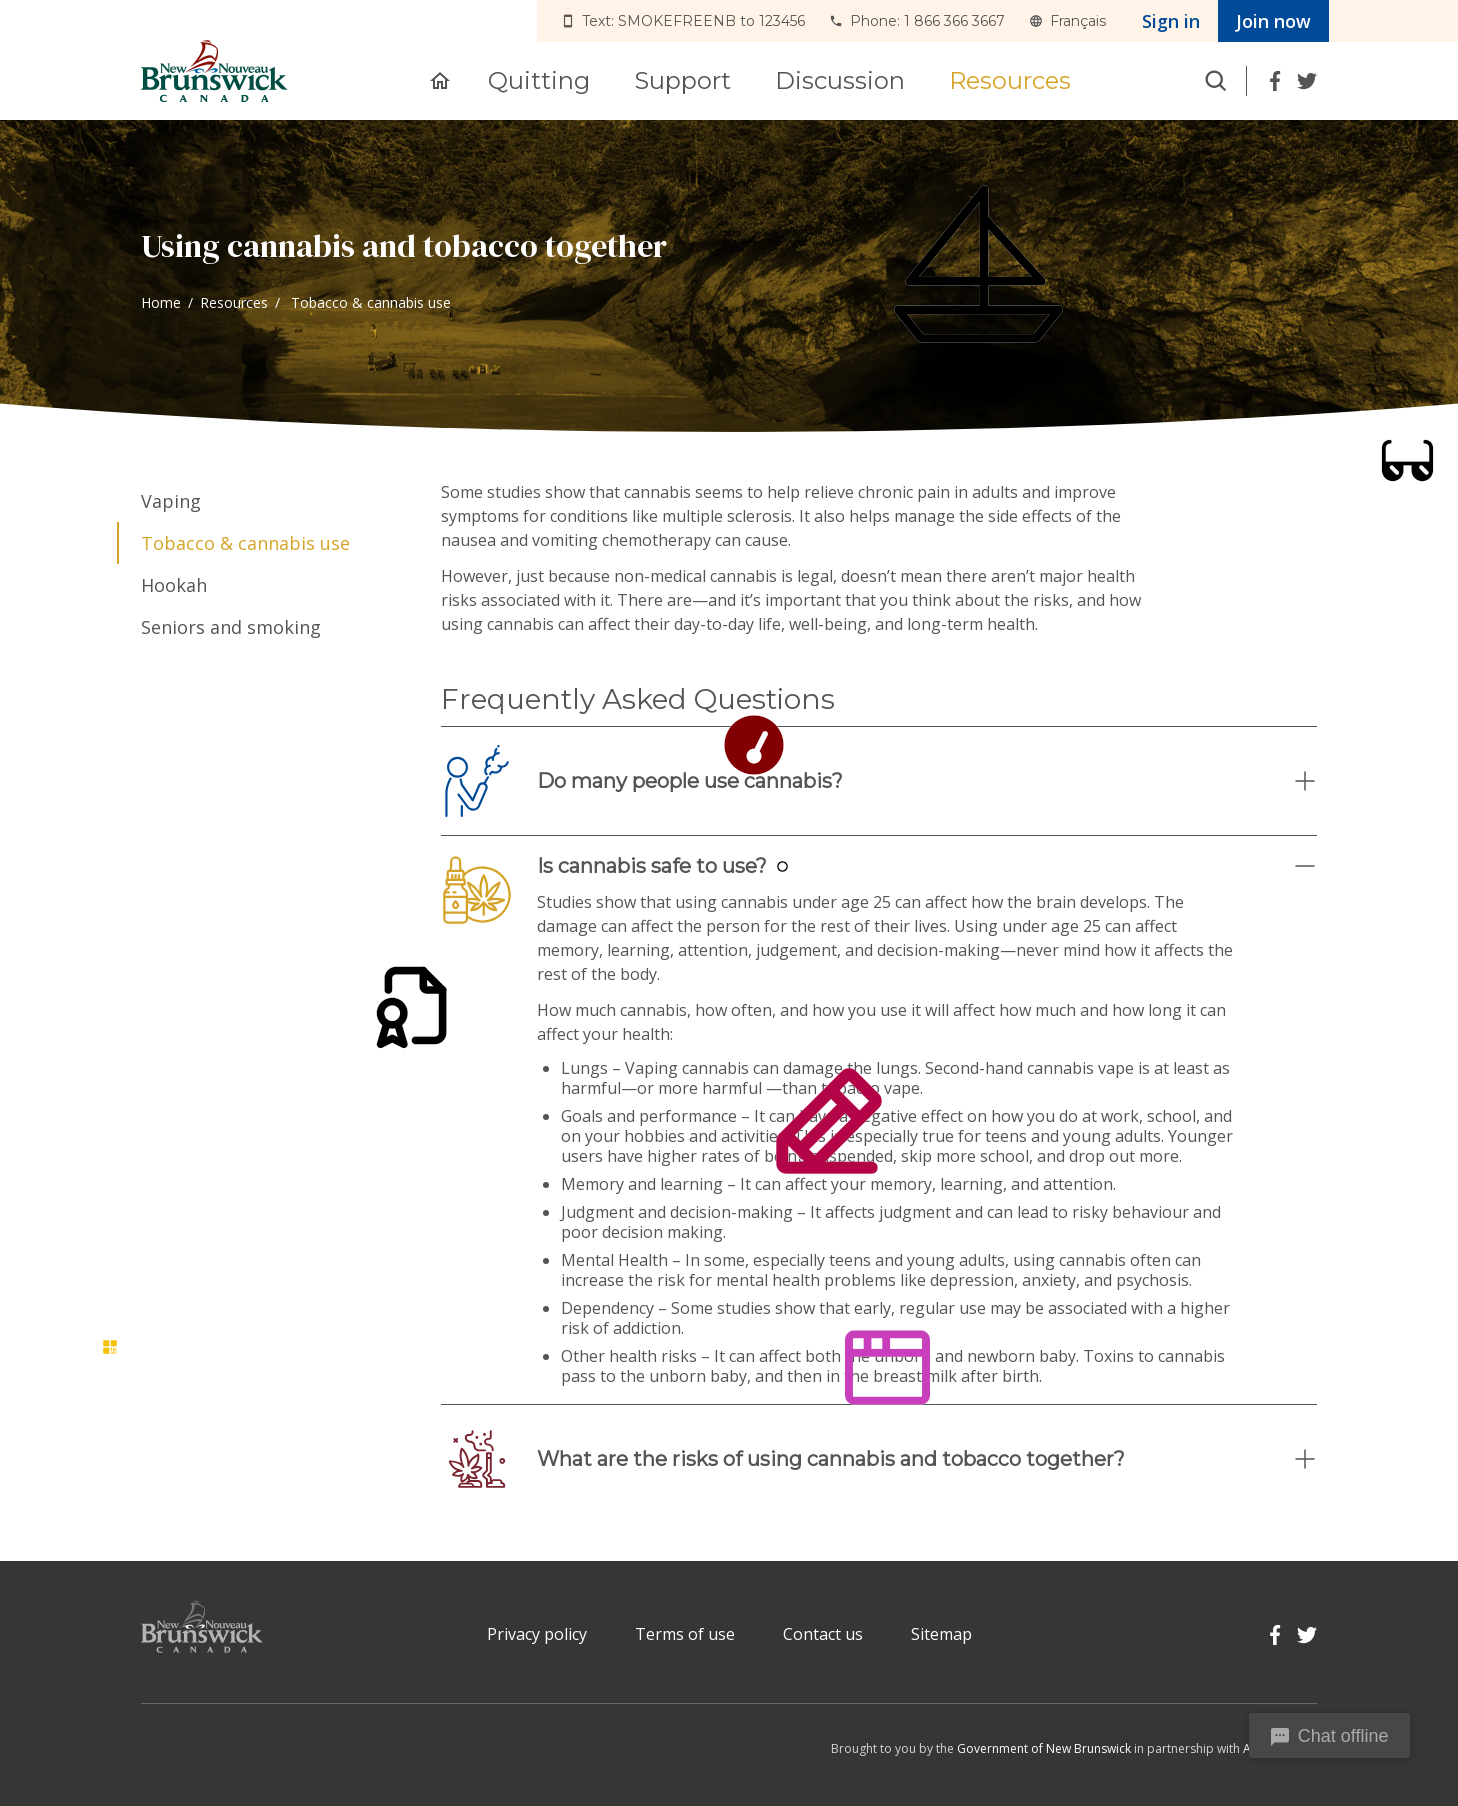 Image resolution: width=1458 pixels, height=1806 pixels. What do you see at coordinates (978, 275) in the screenshot?
I see `access sailing or boating features` at bounding box center [978, 275].